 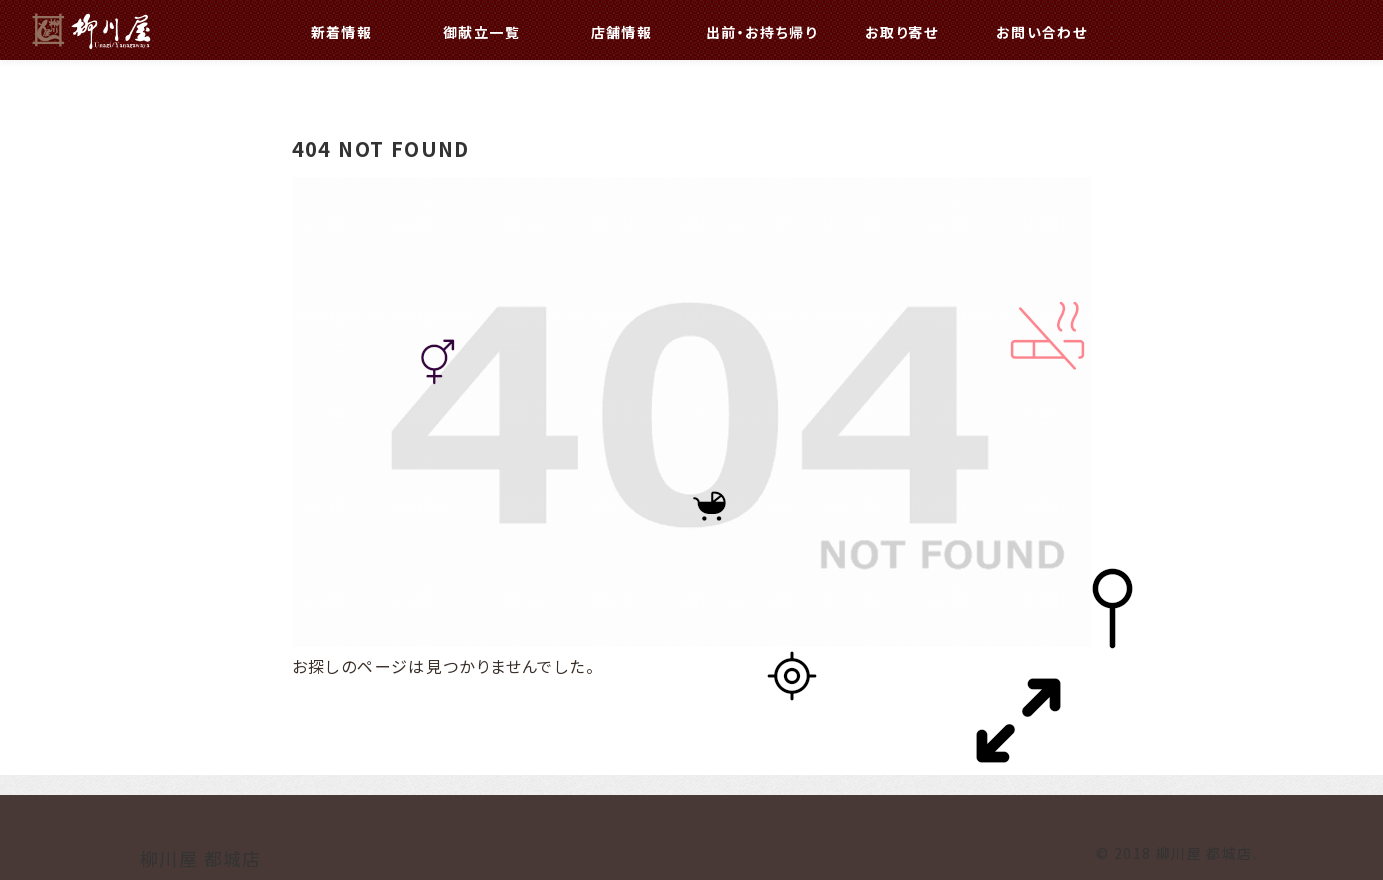 I want to click on indicates intersex gender identity option, so click(x=436, y=361).